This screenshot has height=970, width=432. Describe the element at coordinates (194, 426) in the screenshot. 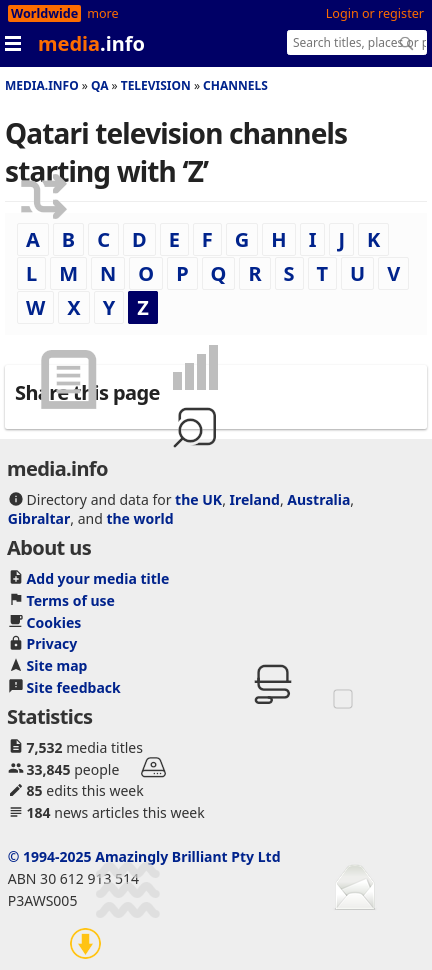

I see `open image viewer application` at that location.